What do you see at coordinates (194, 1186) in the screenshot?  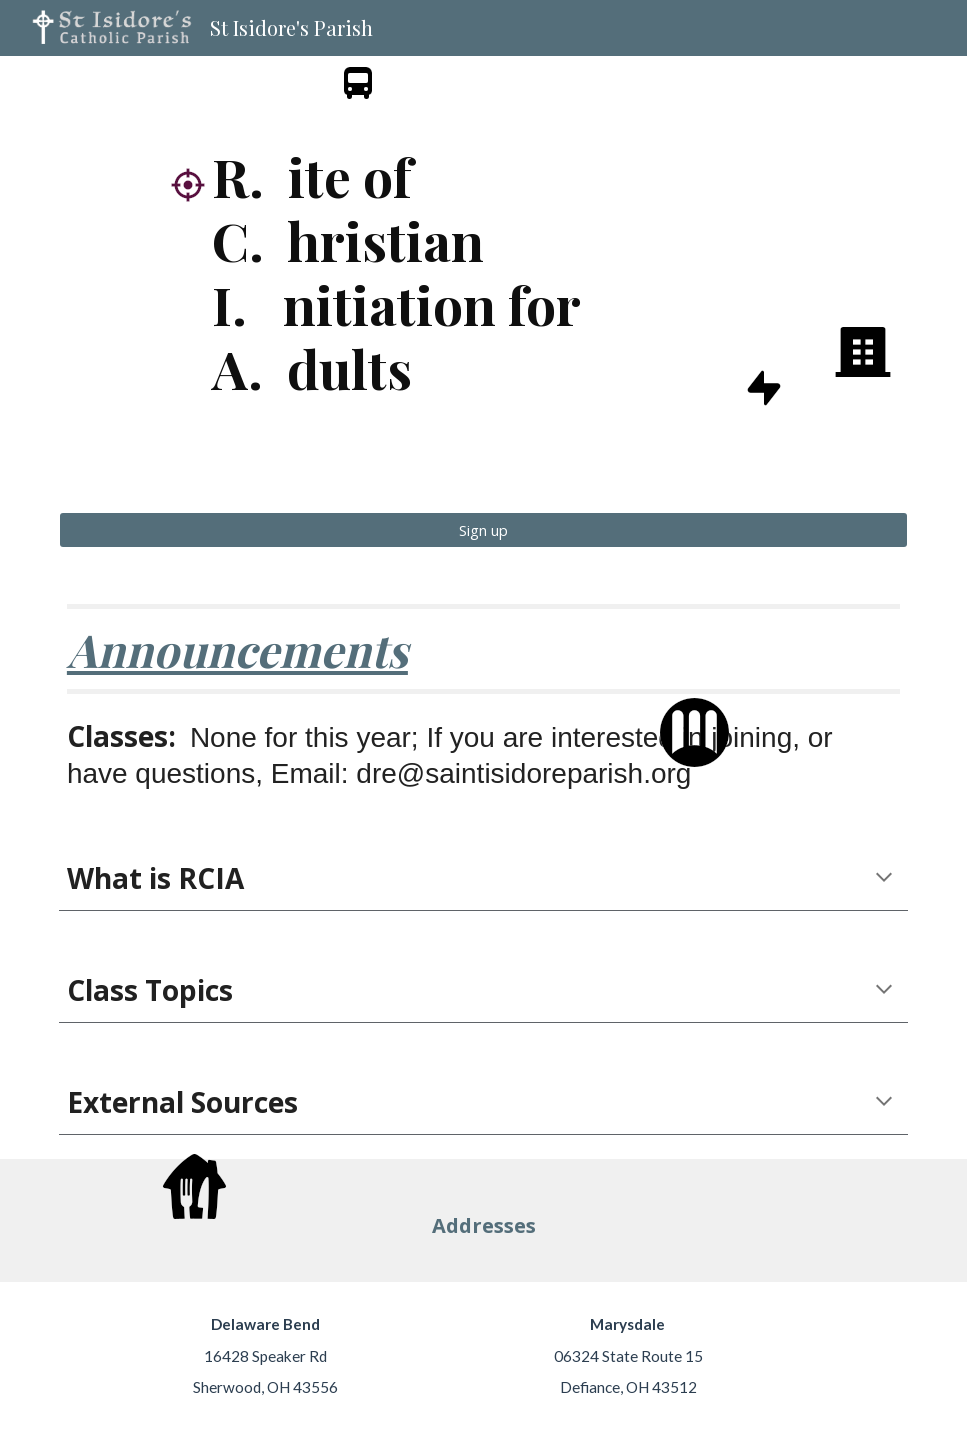 I see `open the Just Eat app` at bounding box center [194, 1186].